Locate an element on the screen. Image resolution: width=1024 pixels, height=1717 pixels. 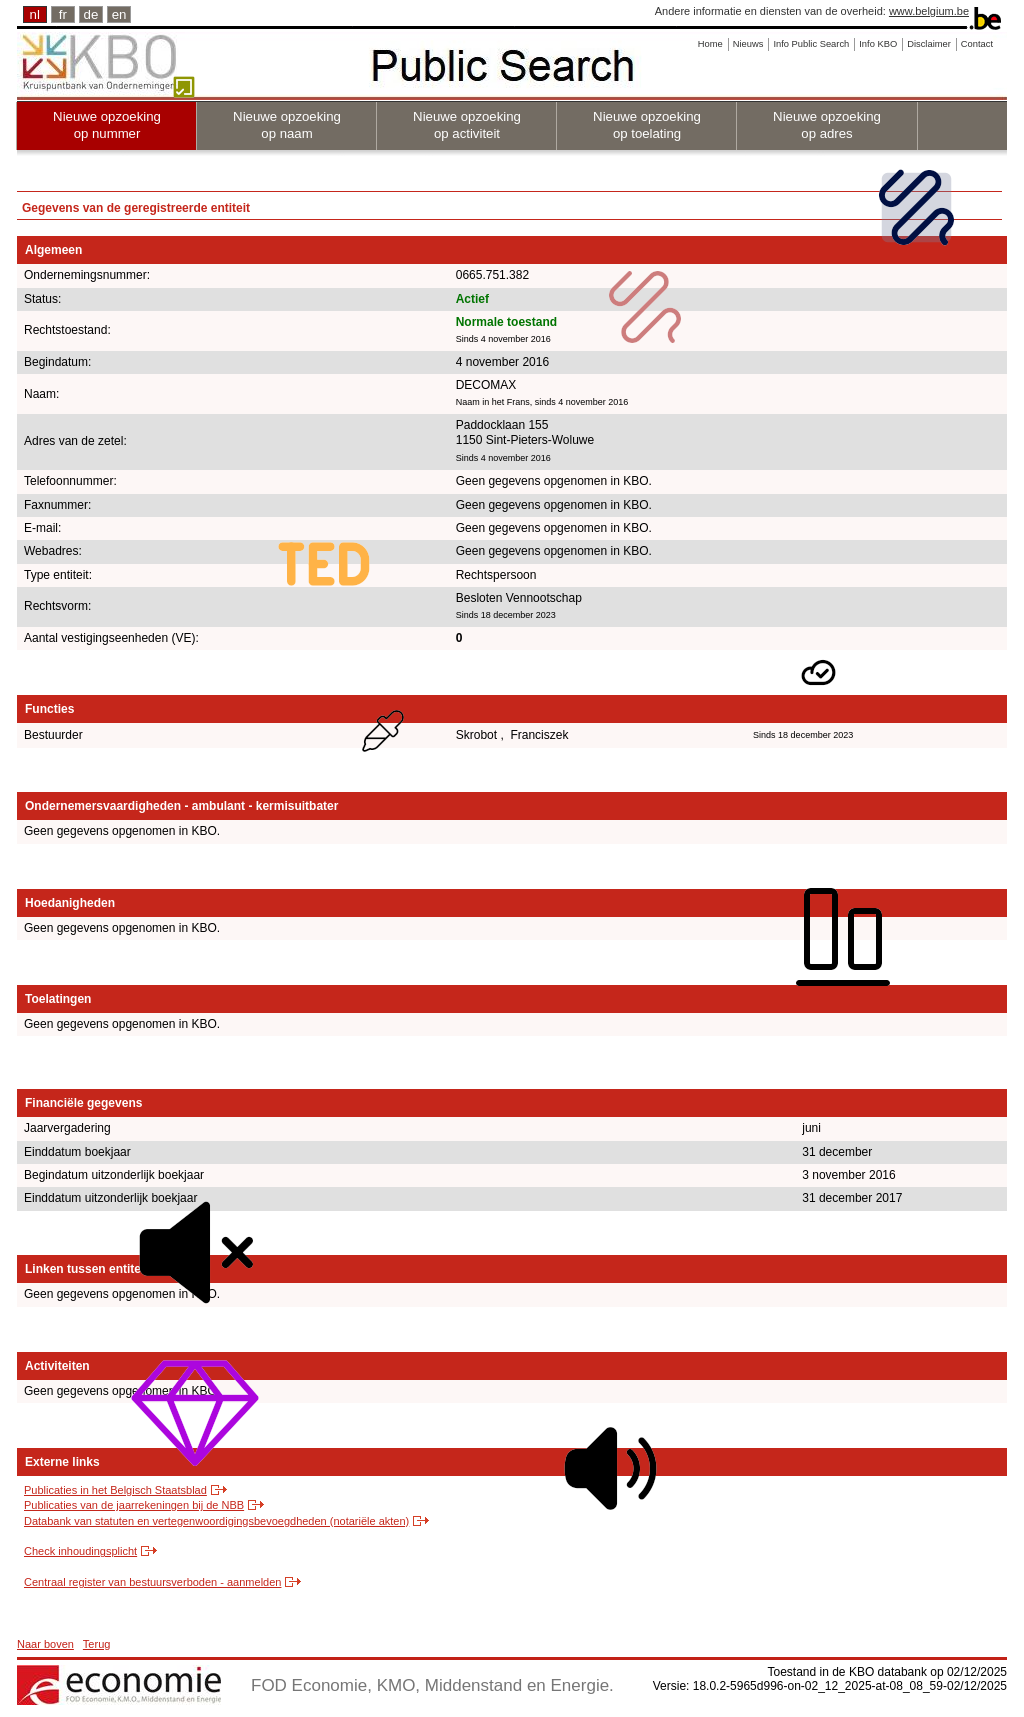
open Sketch design application is located at coordinates (195, 1411).